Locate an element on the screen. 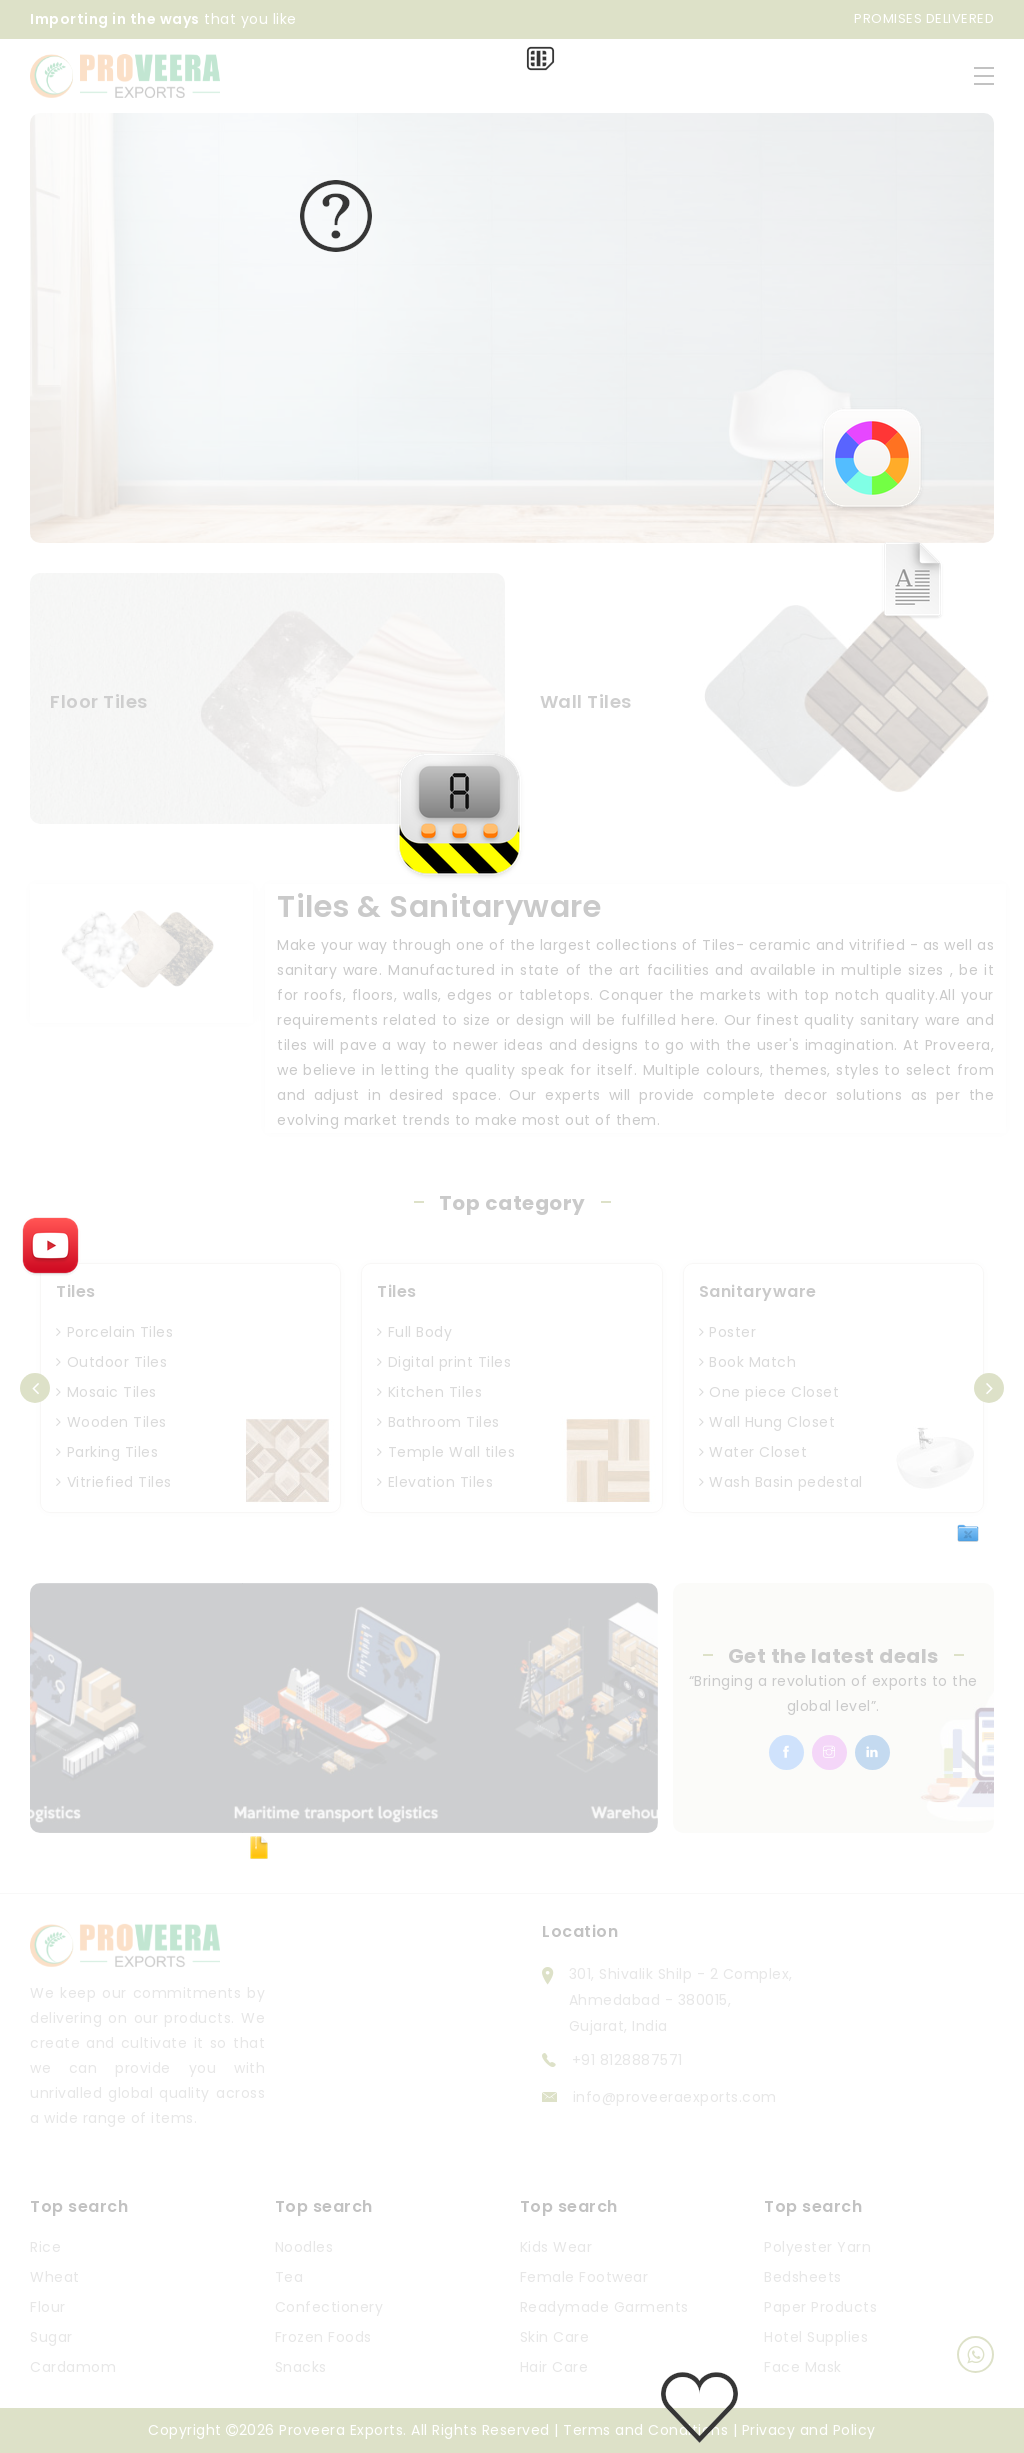 Image resolution: width=1024 pixels, height=2453 pixels. access help or support resources is located at coordinates (336, 216).